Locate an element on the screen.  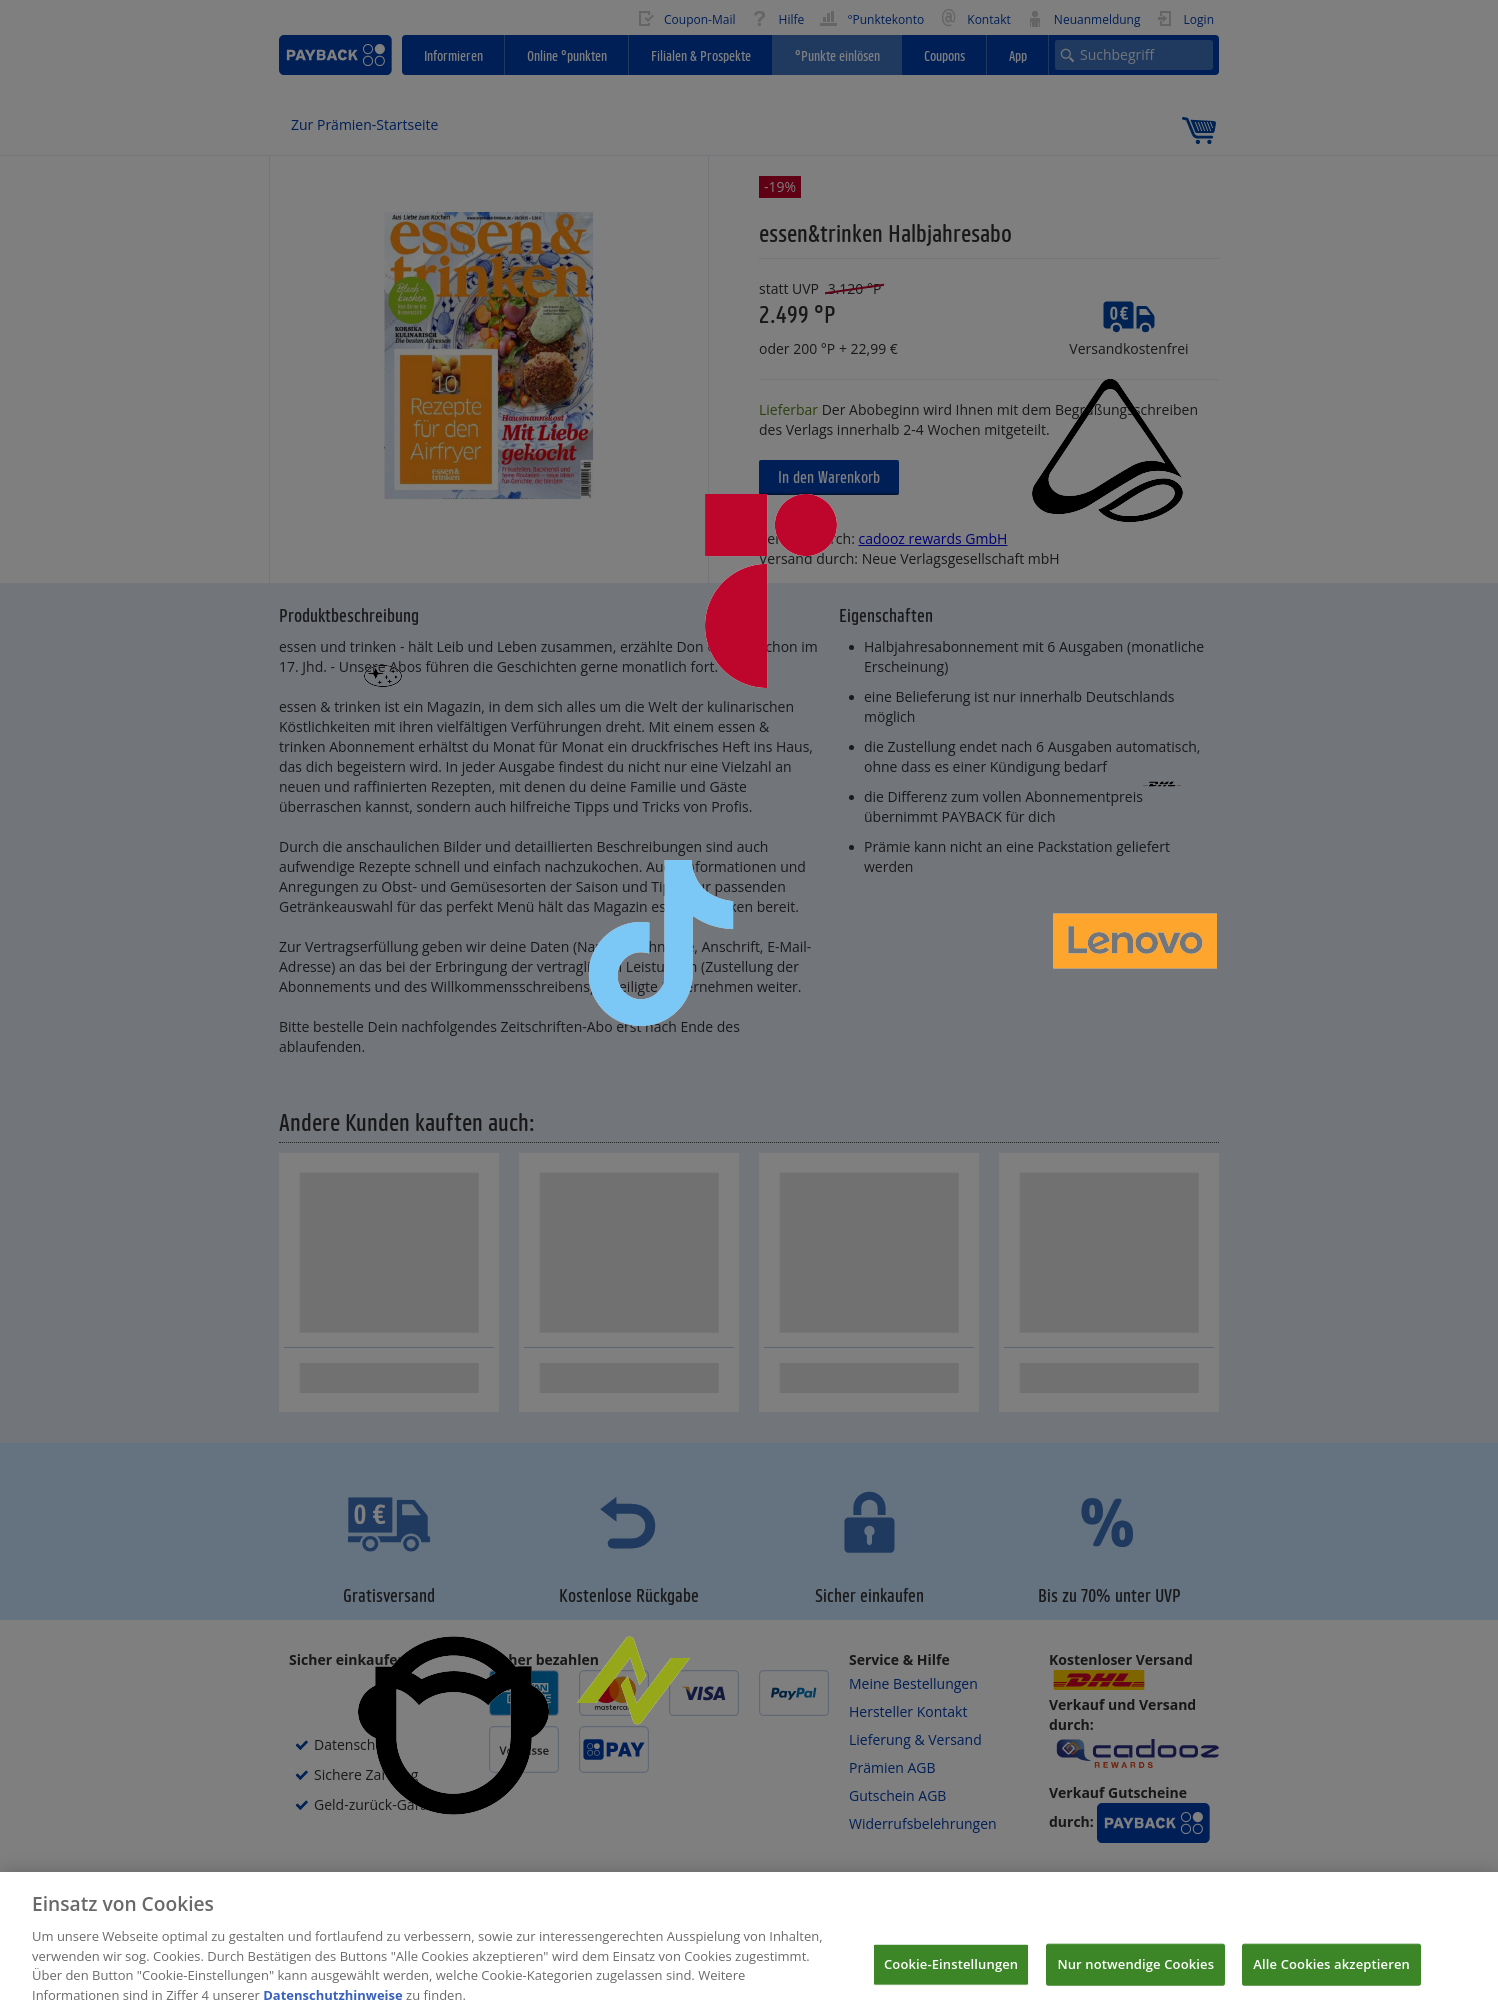
mobx-state-tree library logo is located at coordinates (1107, 450).